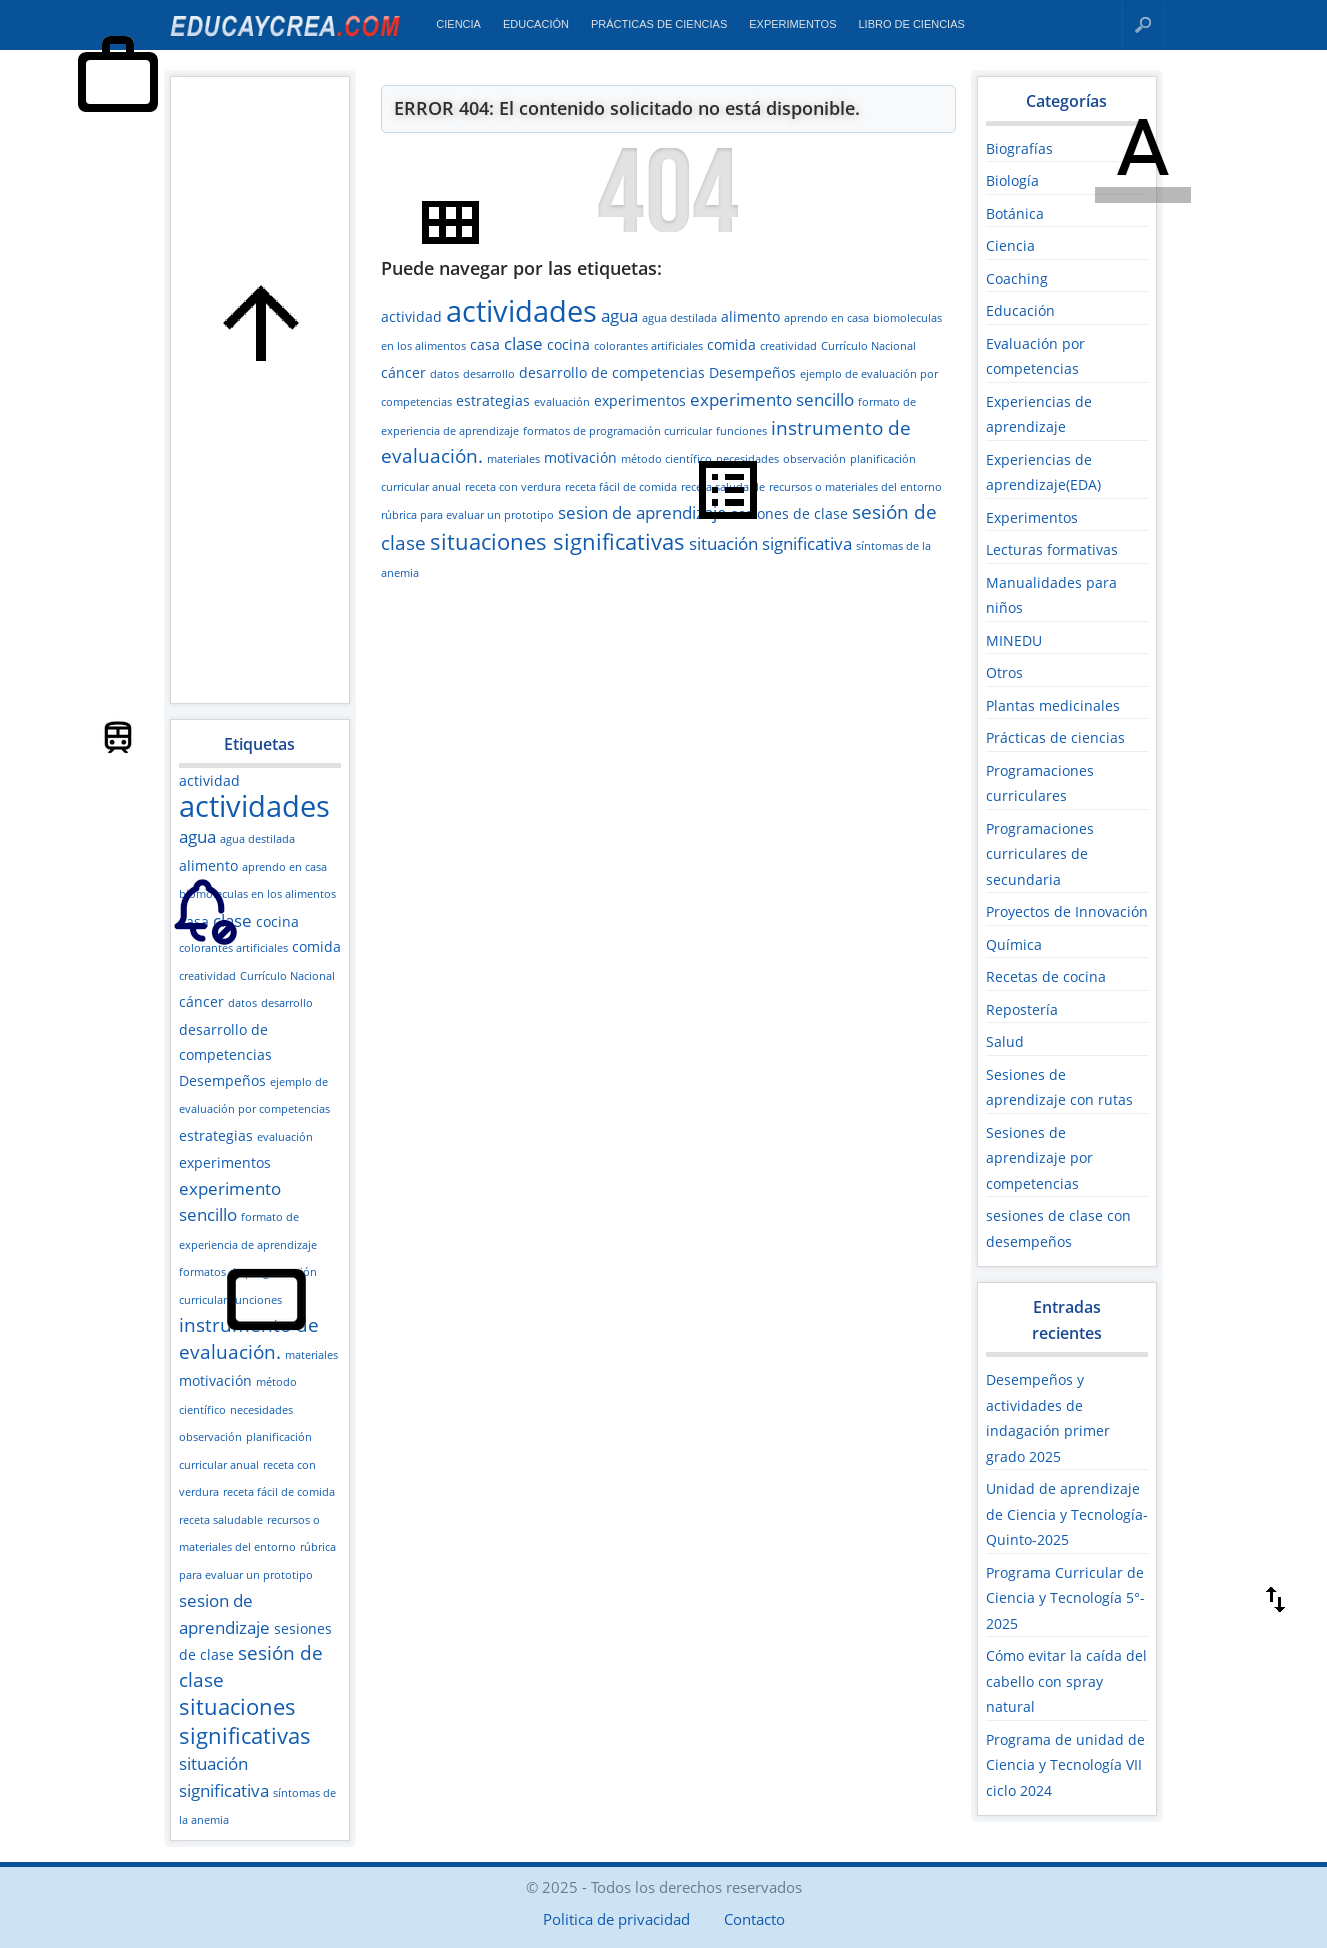 The width and height of the screenshot is (1327, 1948). What do you see at coordinates (728, 490) in the screenshot?
I see `view a detailed list or checklist` at bounding box center [728, 490].